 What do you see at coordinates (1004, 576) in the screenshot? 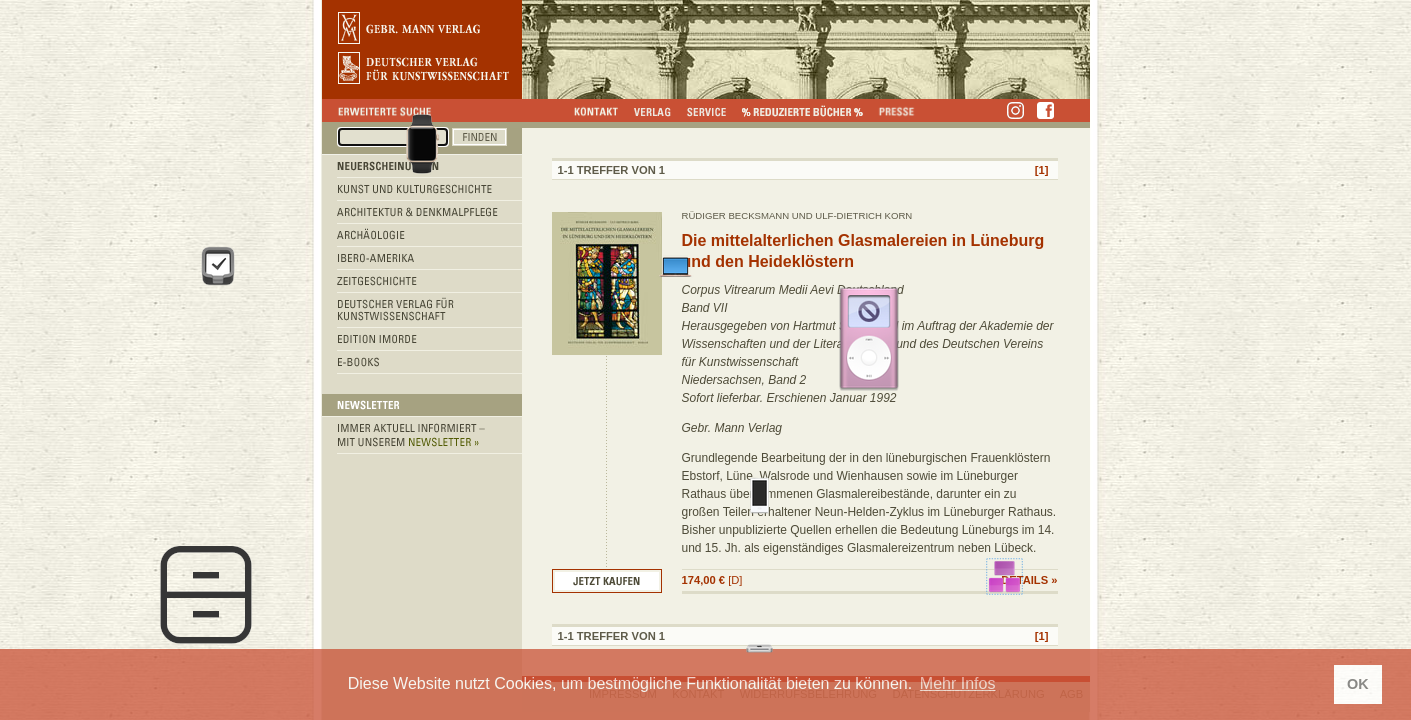
I see `select all items in the current view` at bounding box center [1004, 576].